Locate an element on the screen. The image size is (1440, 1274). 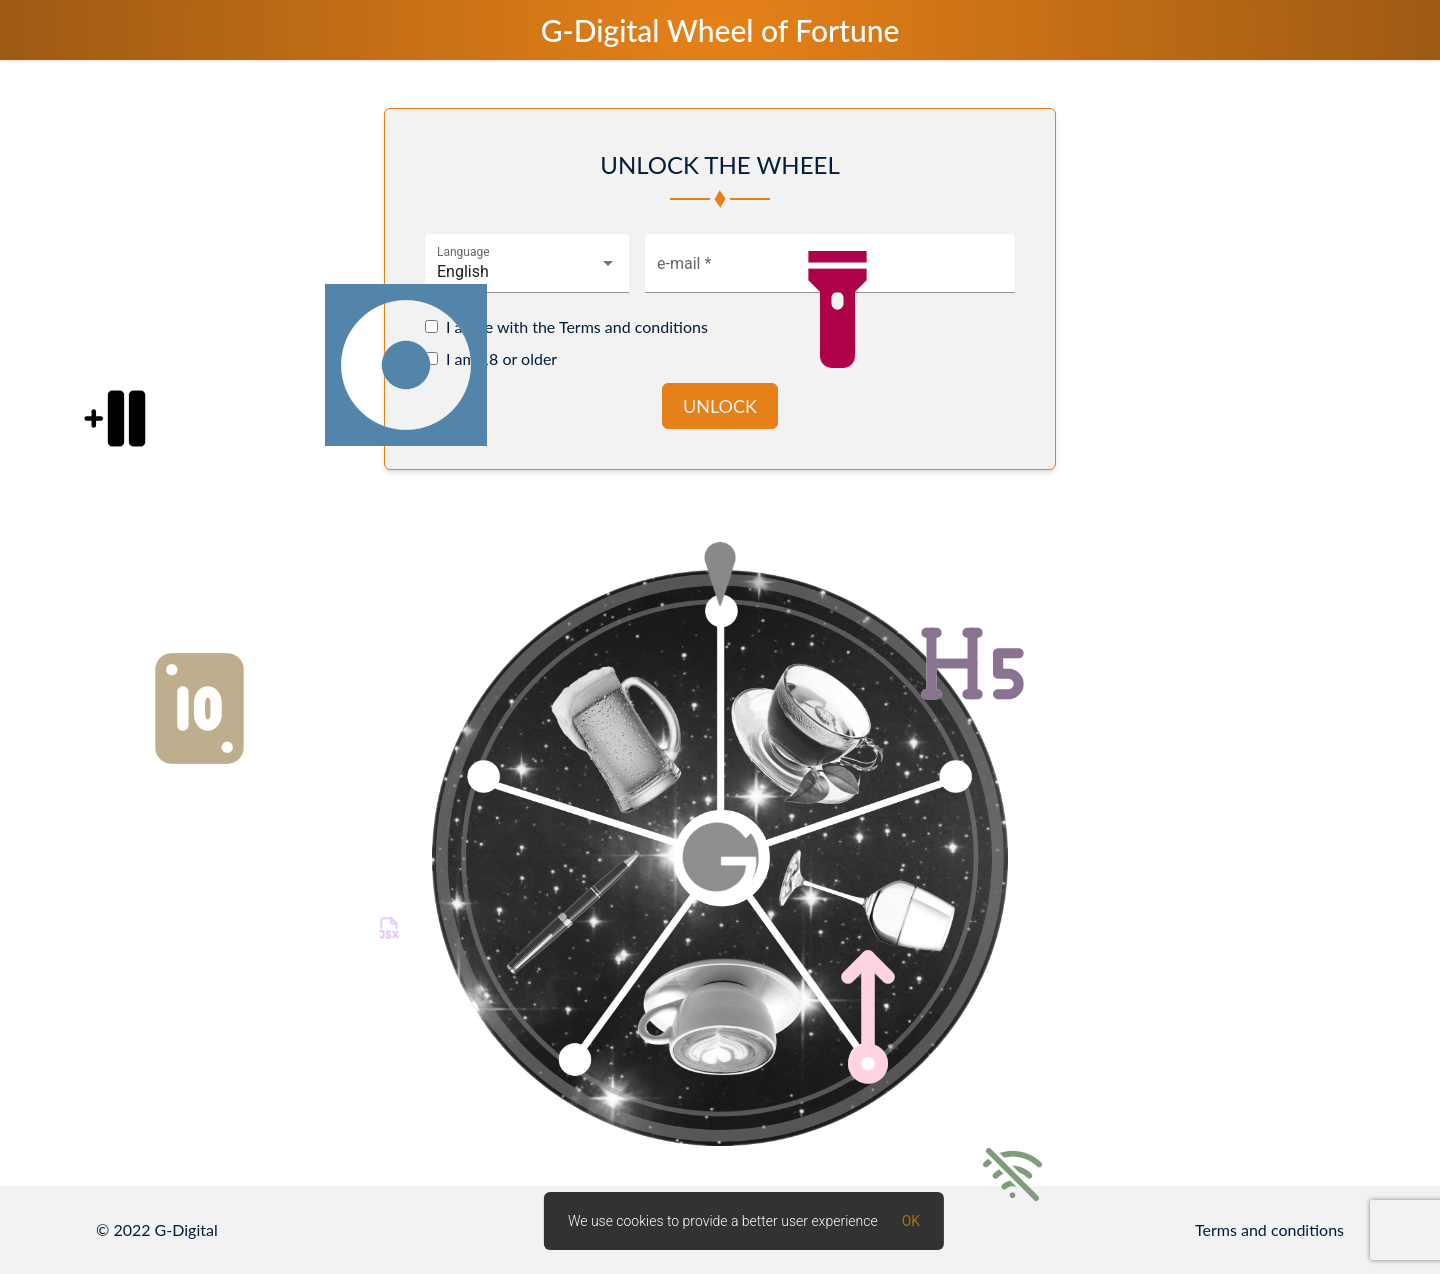
scroll to top of page is located at coordinates (868, 1017).